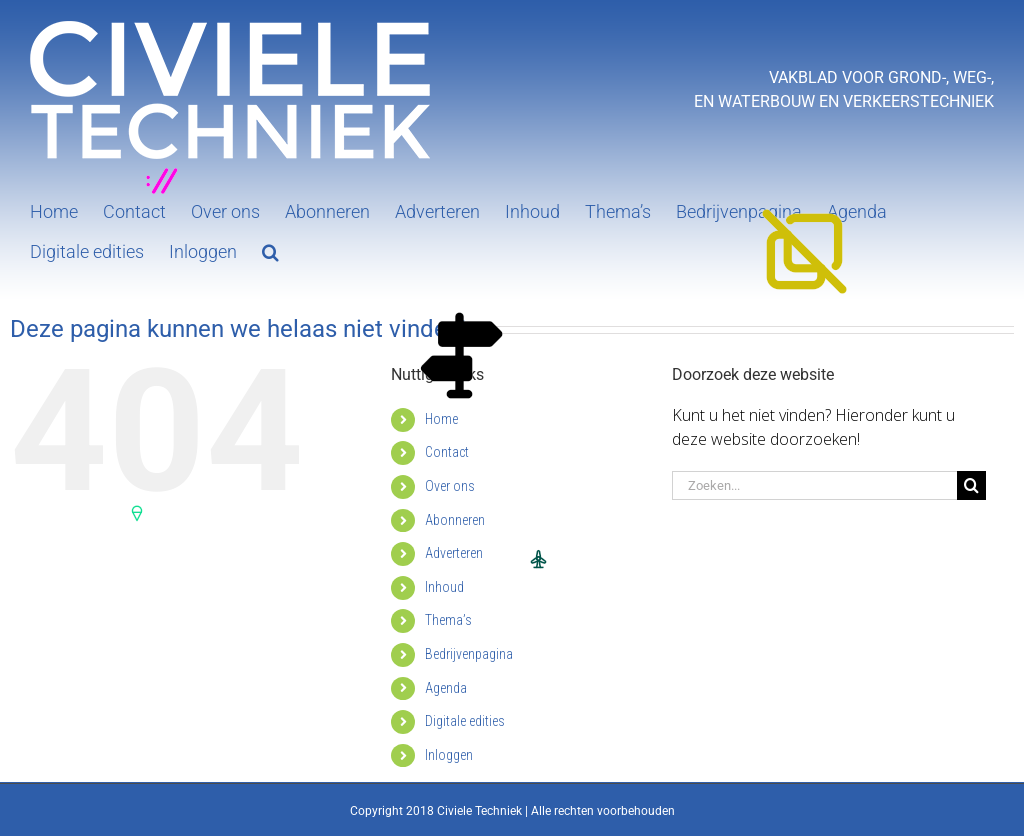 The width and height of the screenshot is (1024, 836). What do you see at coordinates (161, 181) in the screenshot?
I see `view protocol or connection settings` at bounding box center [161, 181].